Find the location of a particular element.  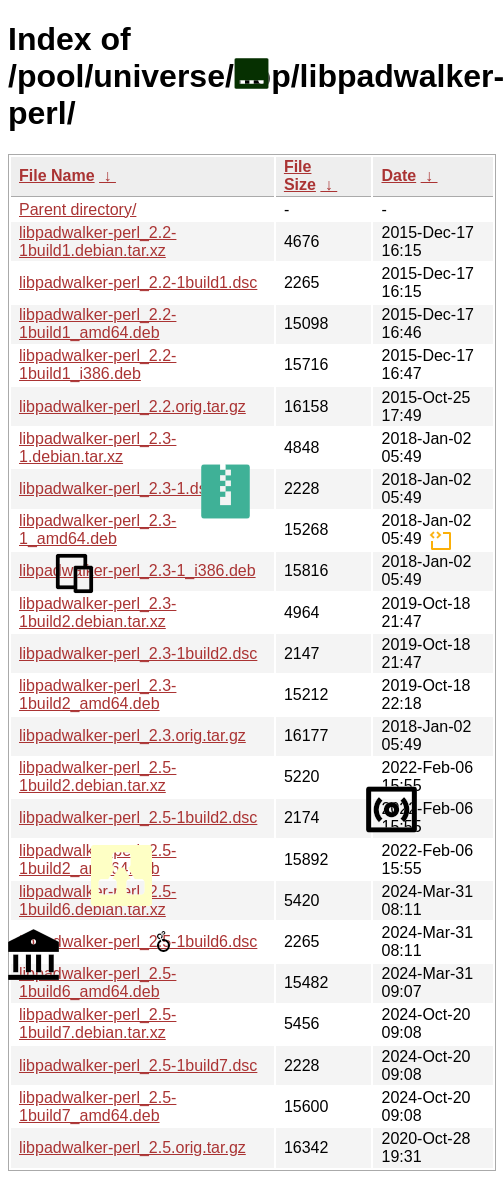

access banking or financial services is located at coordinates (33, 954).